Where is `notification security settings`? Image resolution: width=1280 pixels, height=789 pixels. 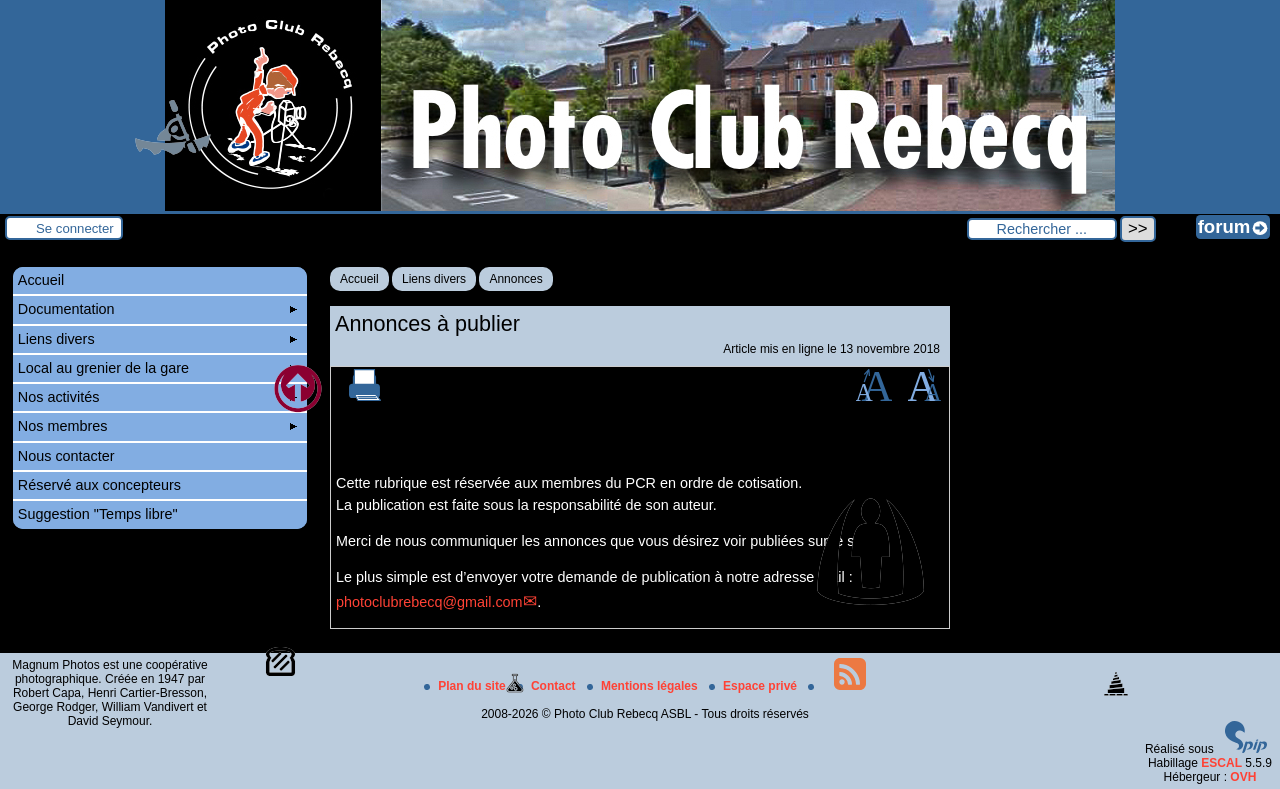
notification security settings is located at coordinates (870, 551).